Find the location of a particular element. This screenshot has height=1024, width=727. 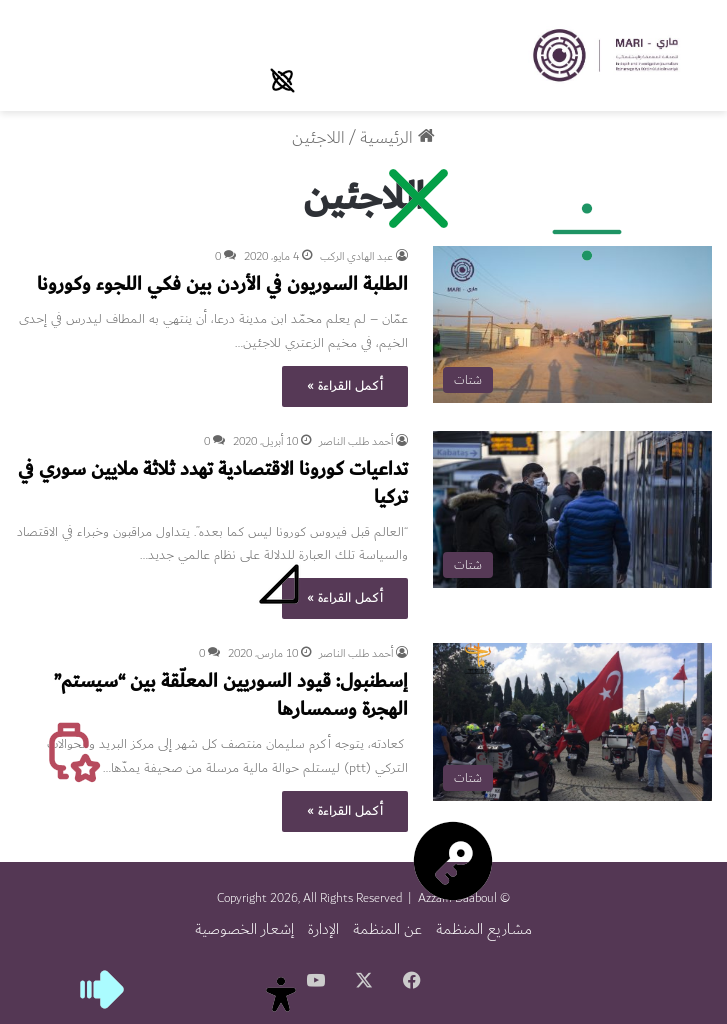

perform division calculation is located at coordinates (587, 232).